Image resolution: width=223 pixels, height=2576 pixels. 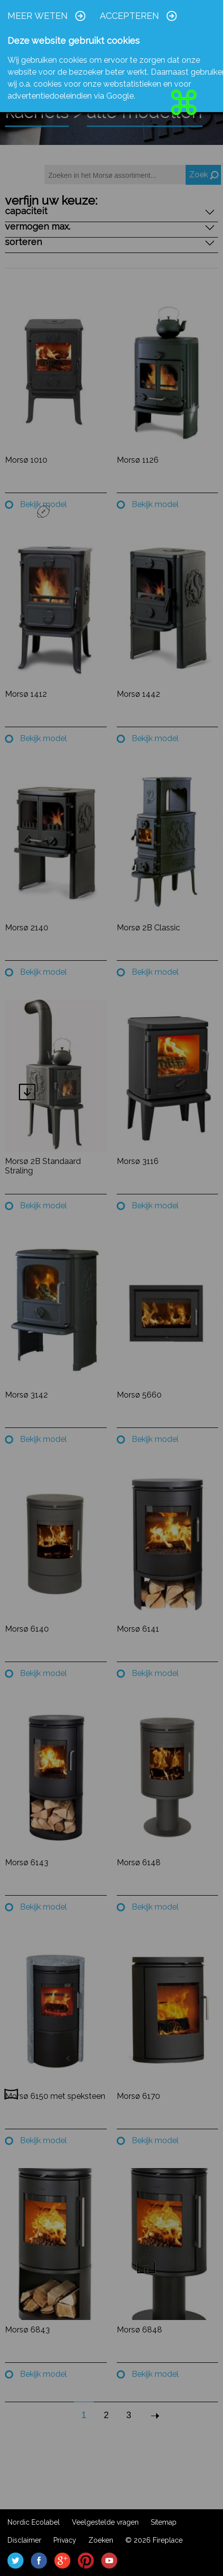 I want to click on command key modifier for keyboard shortcuts, so click(x=184, y=102).